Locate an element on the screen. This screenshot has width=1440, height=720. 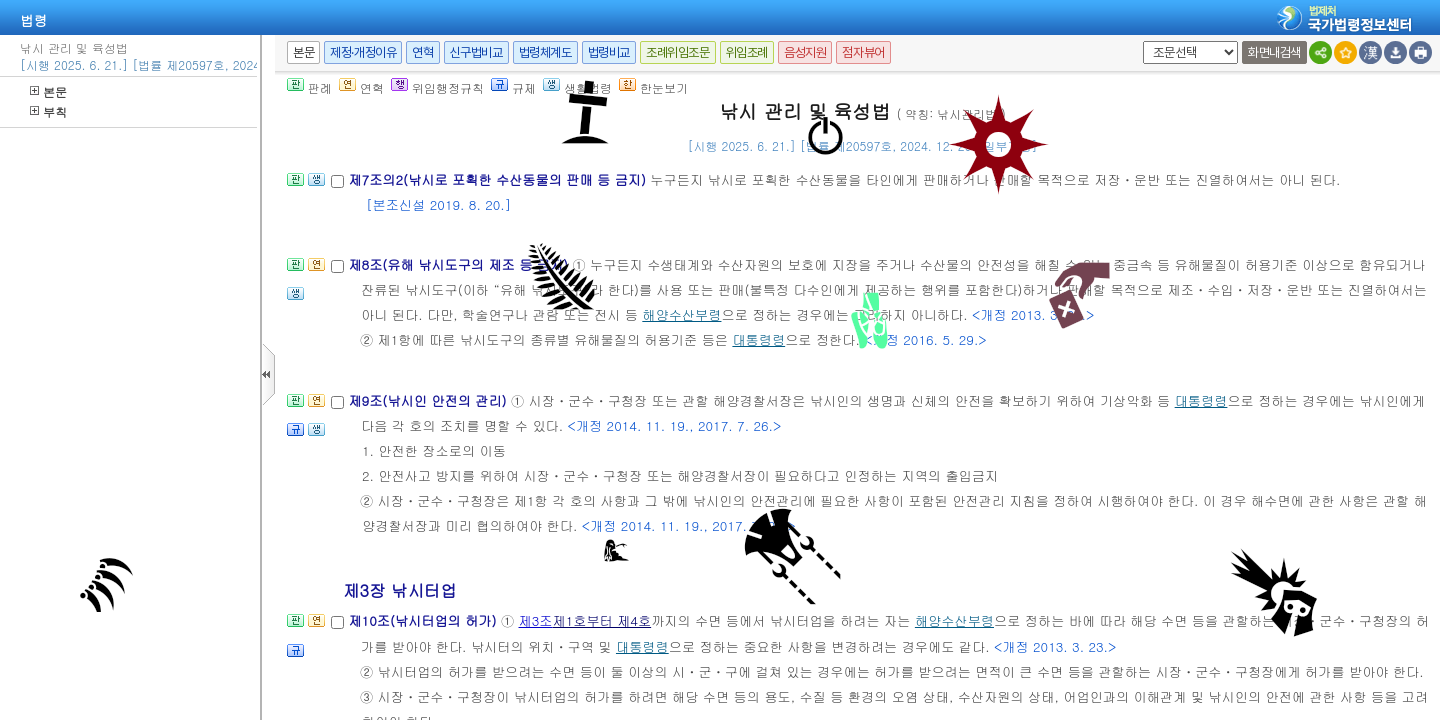
turn device on or off is located at coordinates (825, 135).